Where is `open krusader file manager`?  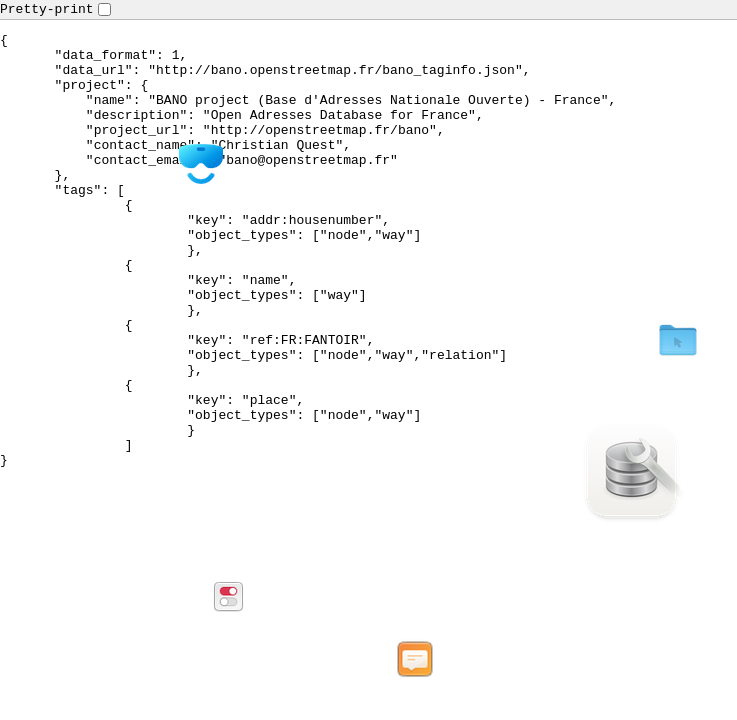 open krusader file manager is located at coordinates (678, 340).